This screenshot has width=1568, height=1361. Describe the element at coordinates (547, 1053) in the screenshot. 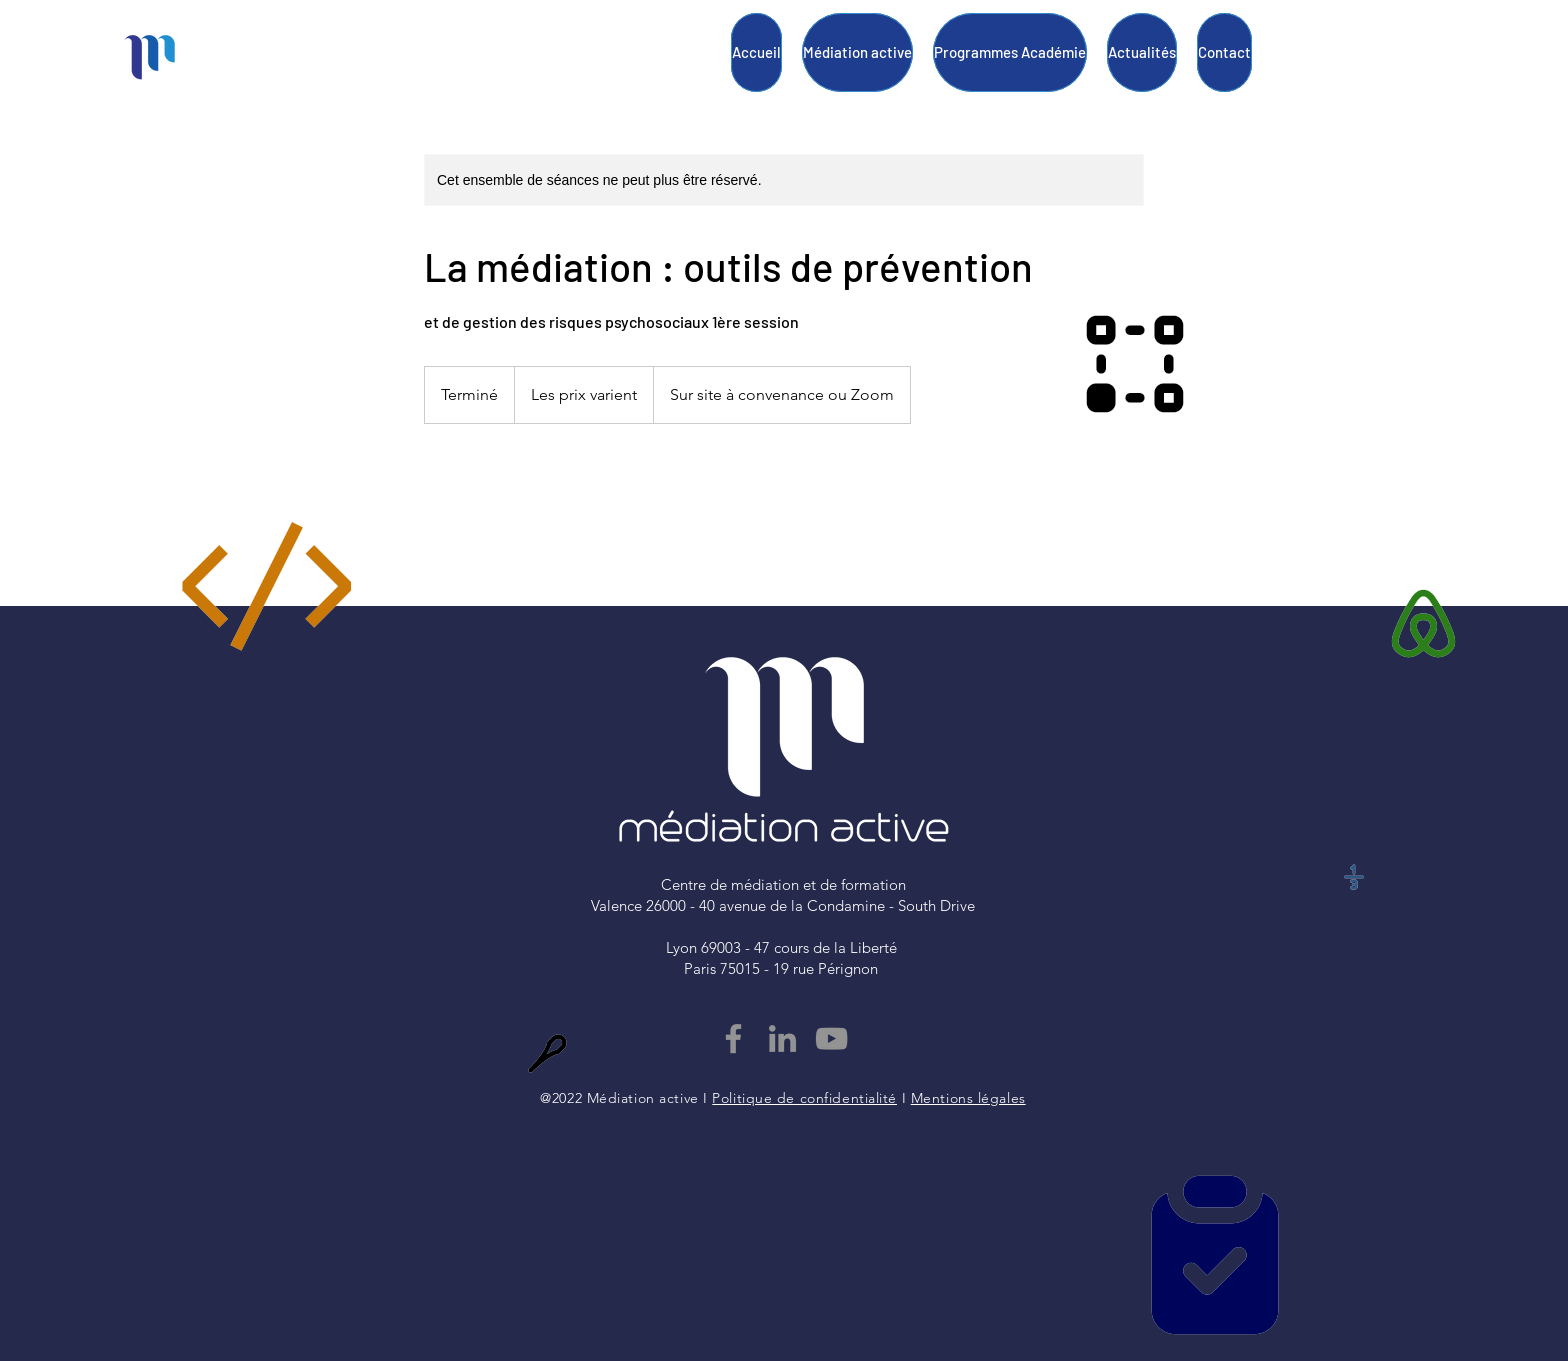

I see `access sewing or crafting tools` at that location.